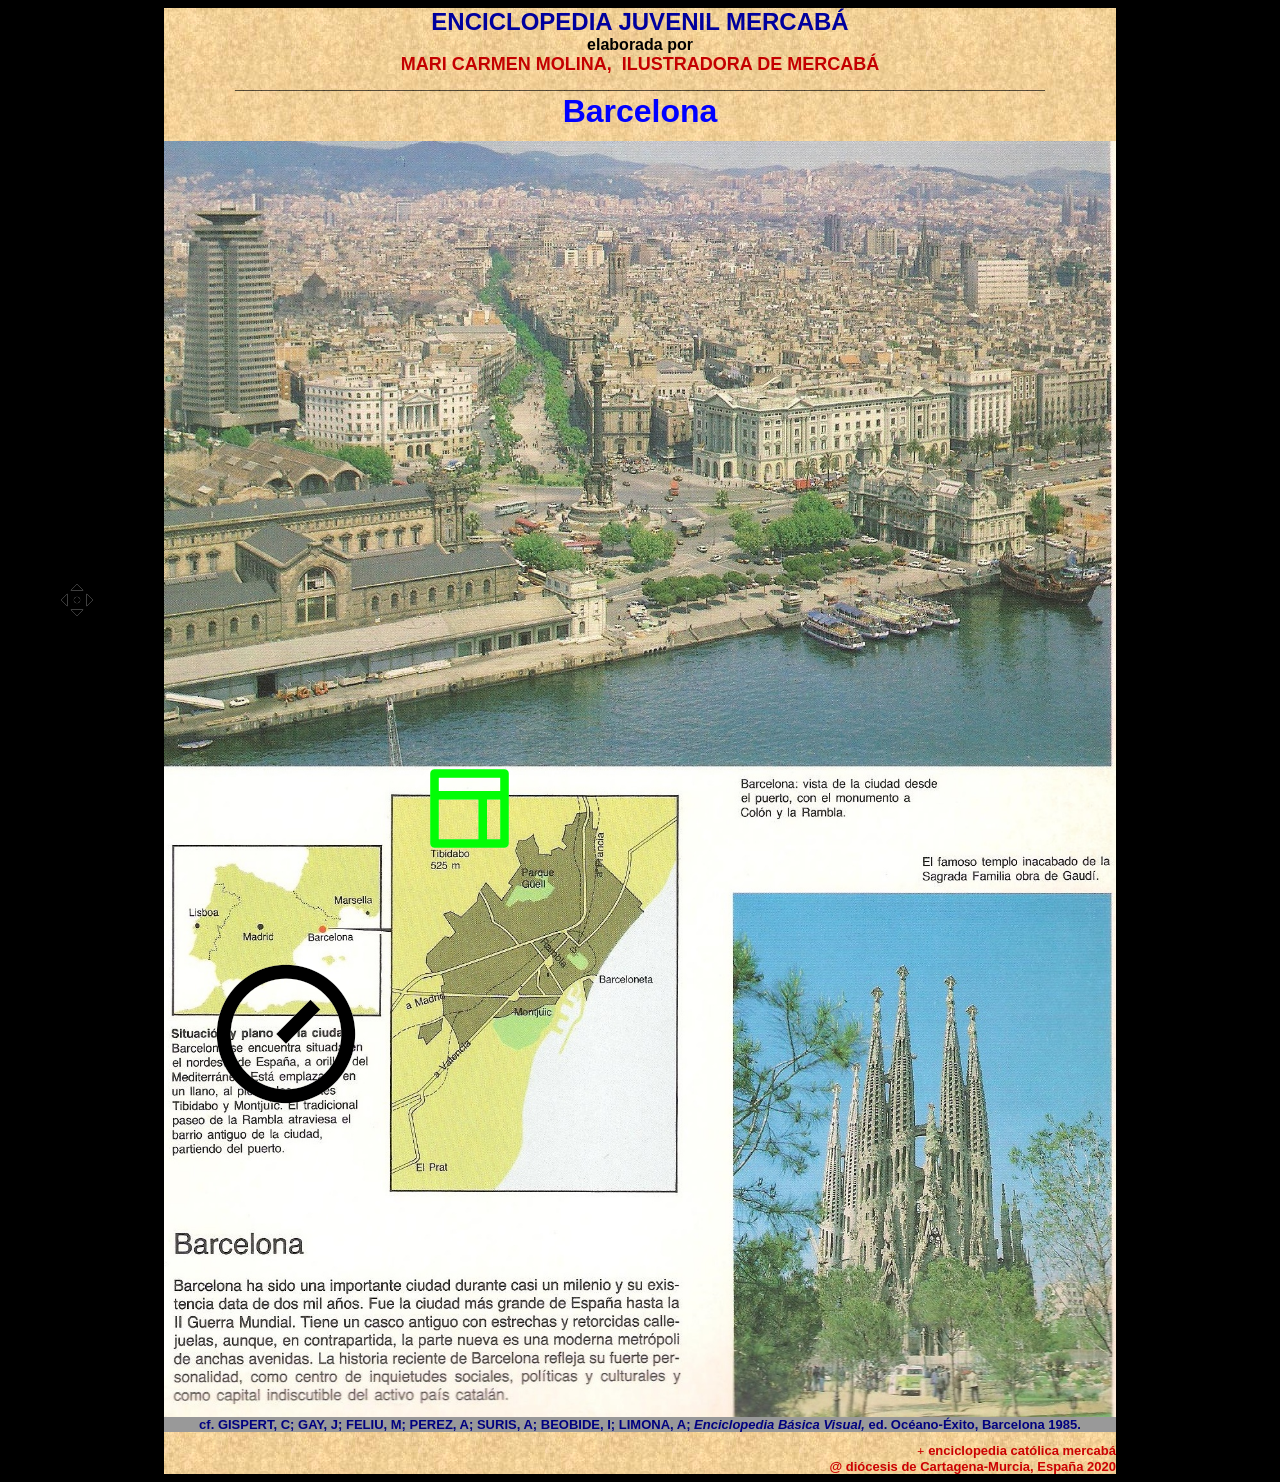  Describe the element at coordinates (77, 600) in the screenshot. I see `drag to reposition an element` at that location.